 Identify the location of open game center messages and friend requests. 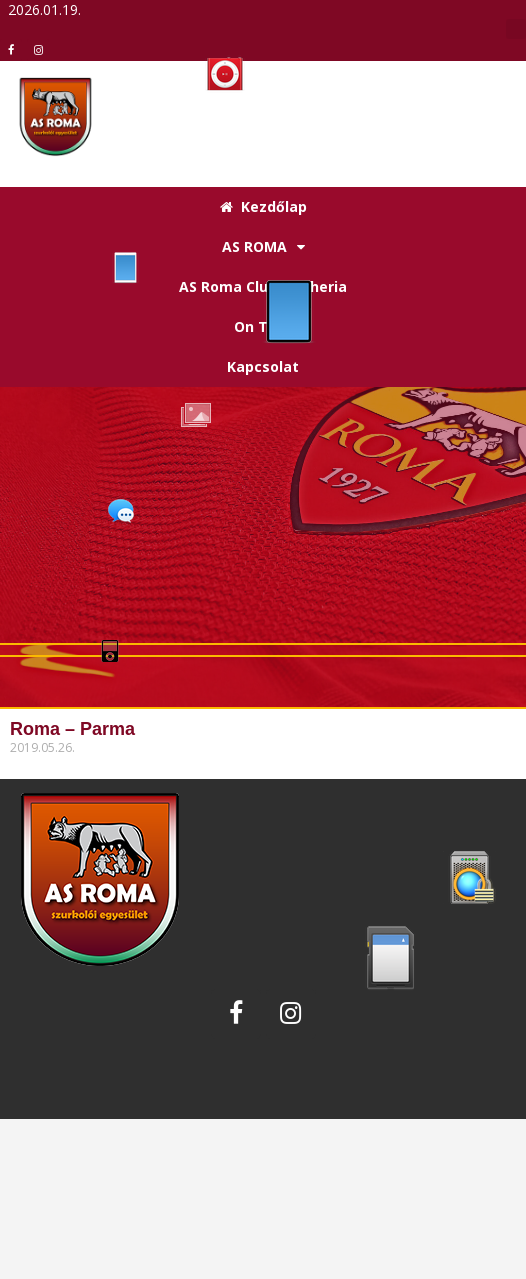
(121, 511).